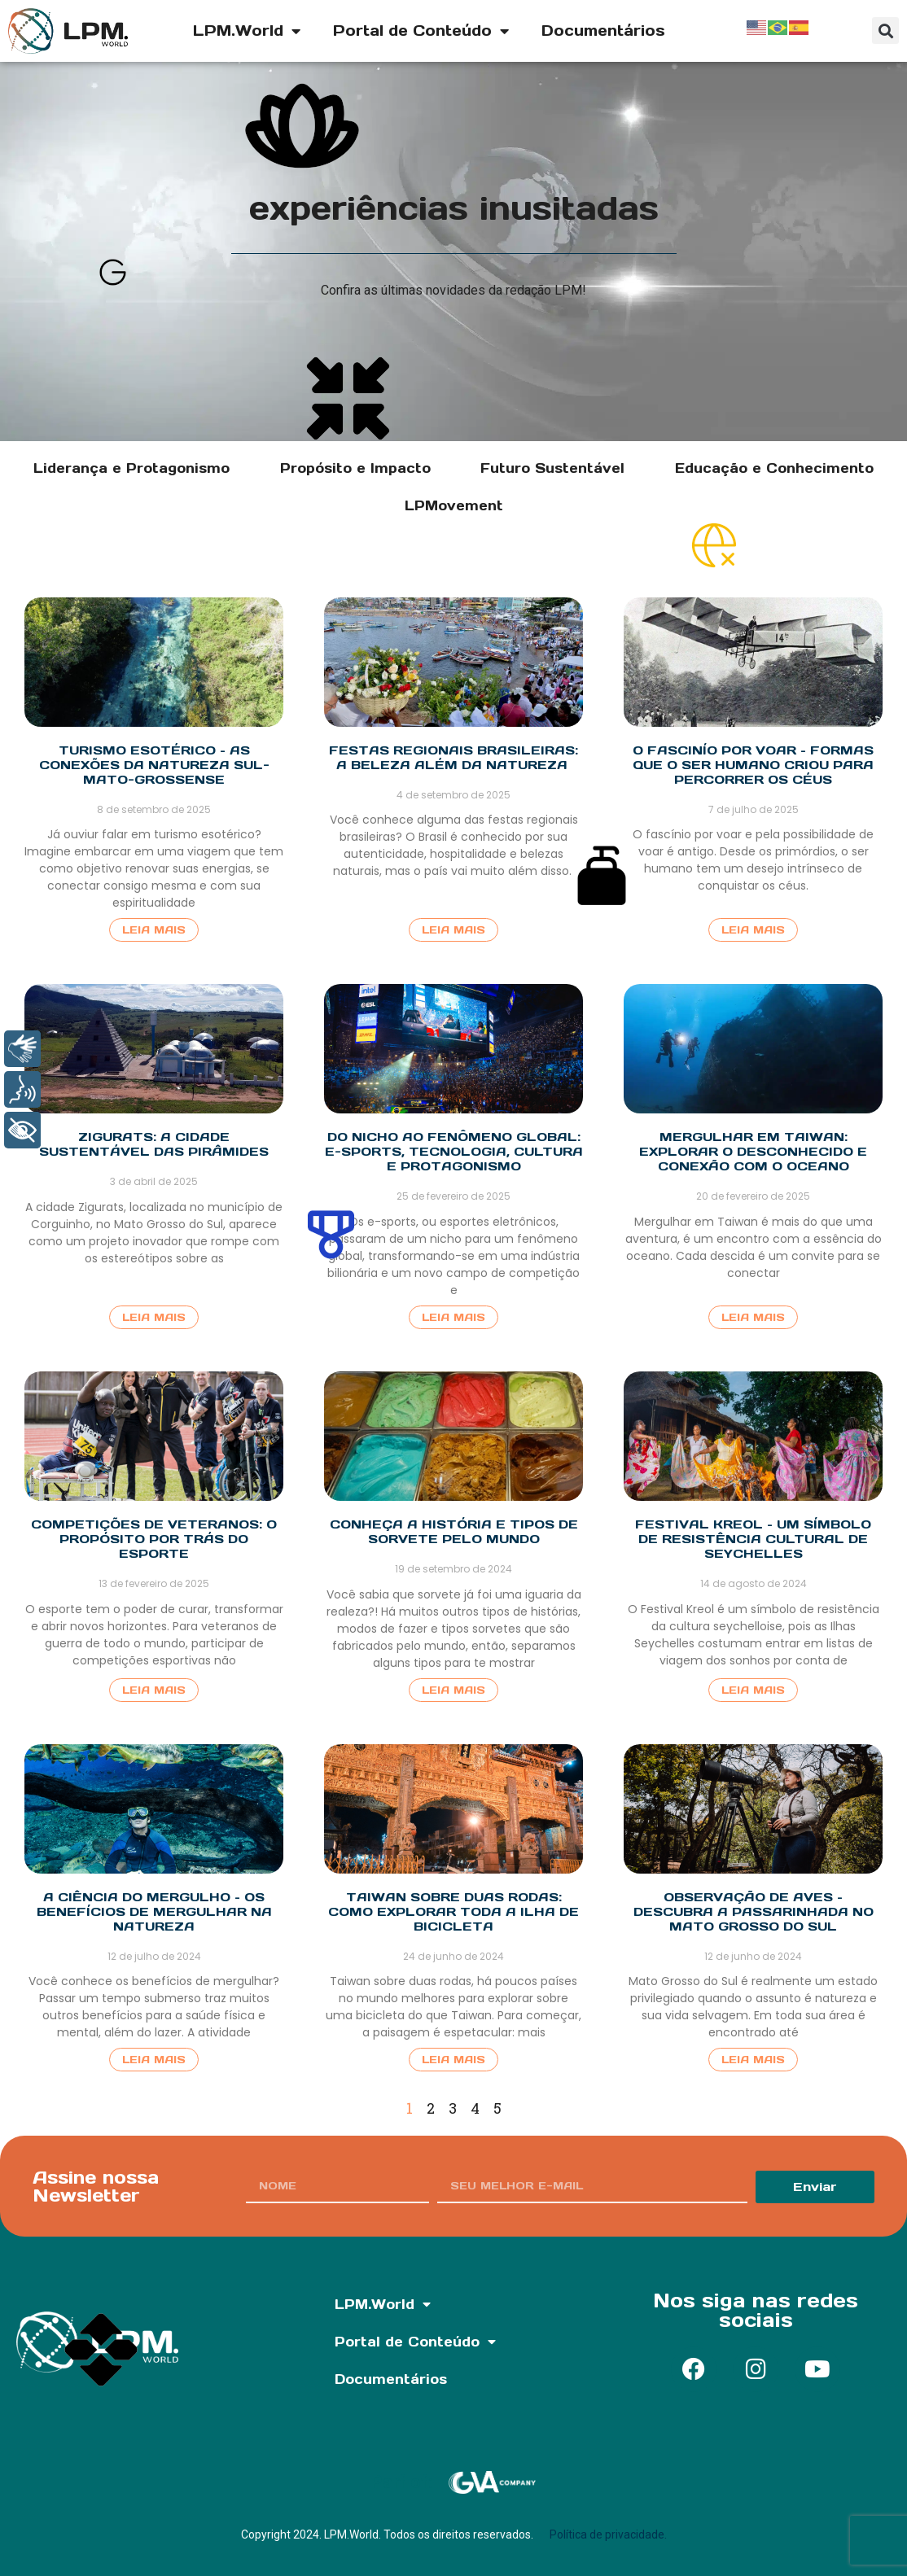  I want to click on view achievements or awards, so click(331, 1231).